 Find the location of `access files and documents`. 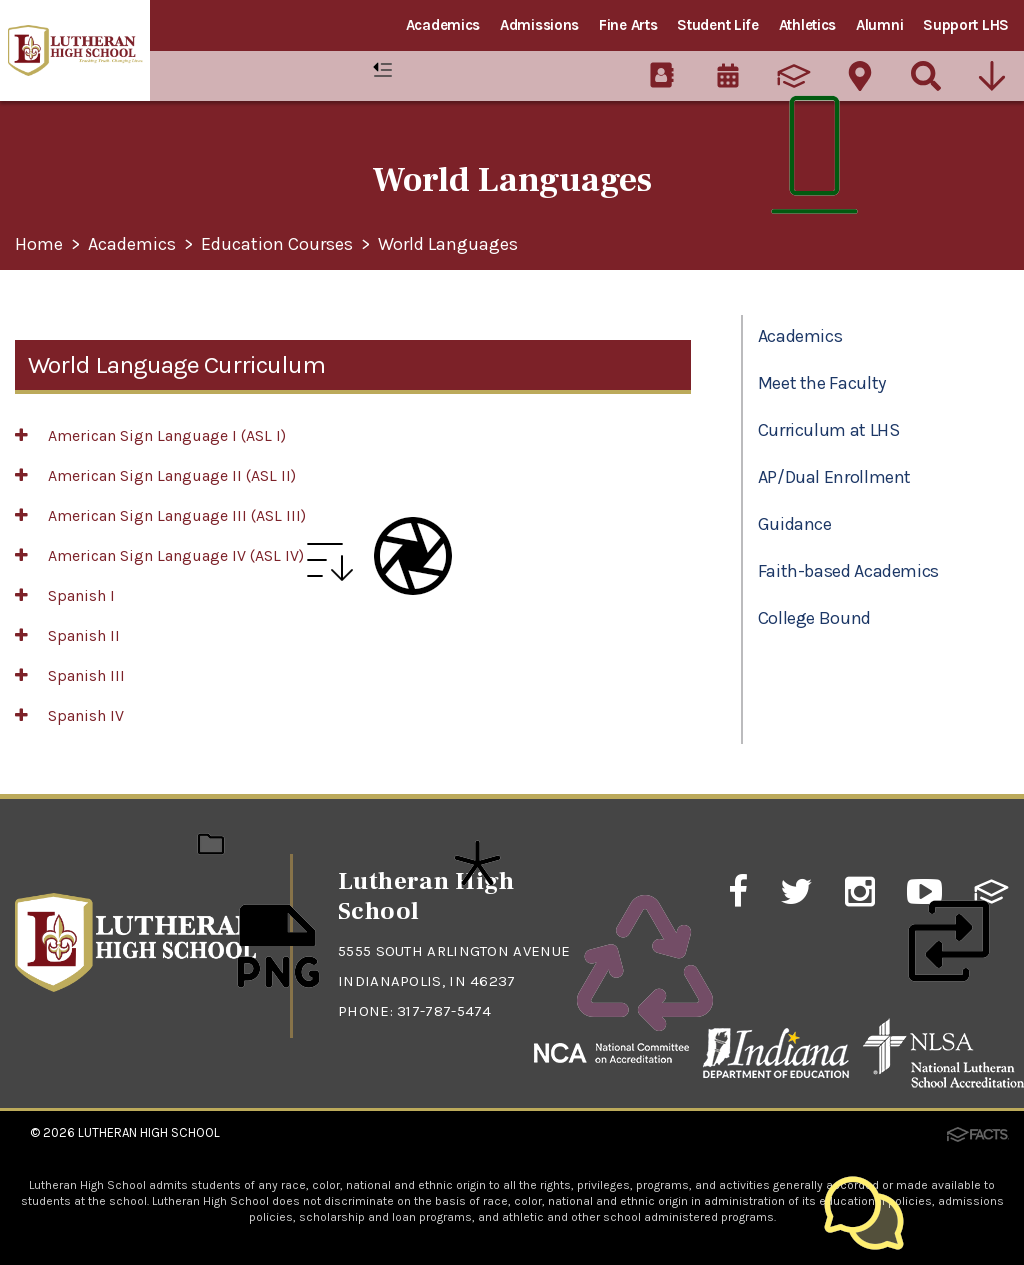

access files and documents is located at coordinates (211, 844).